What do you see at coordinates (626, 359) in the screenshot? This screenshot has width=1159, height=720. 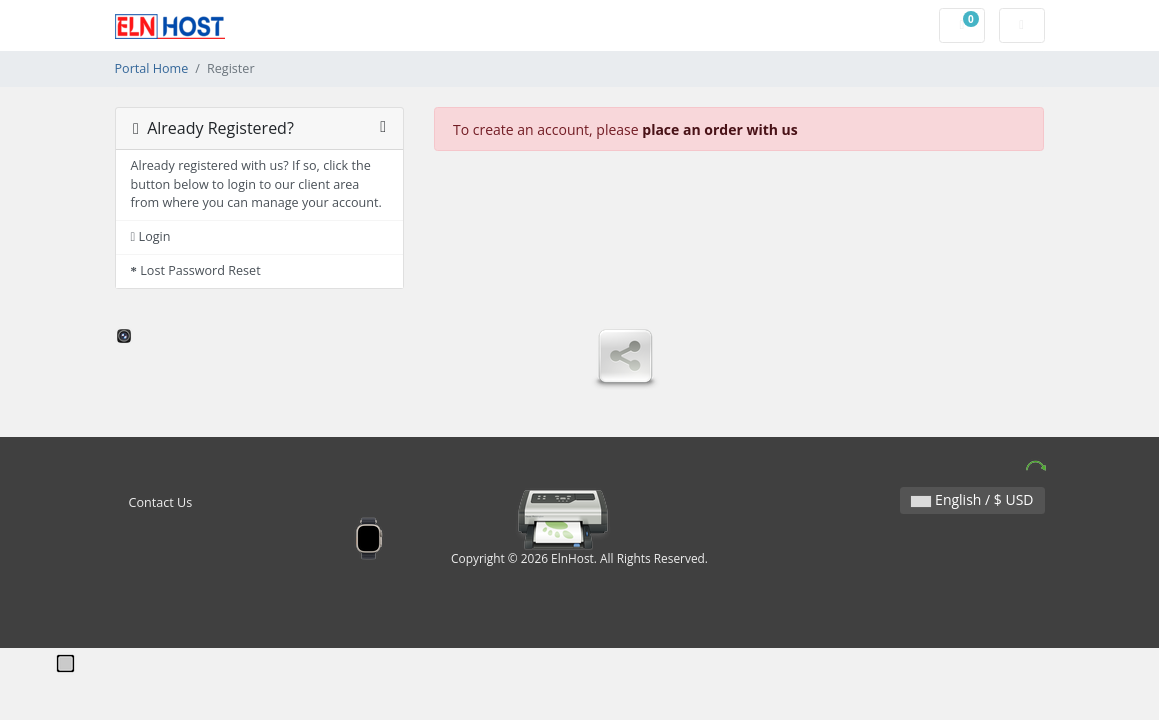 I see `indicates a shared file or folder` at bounding box center [626, 359].